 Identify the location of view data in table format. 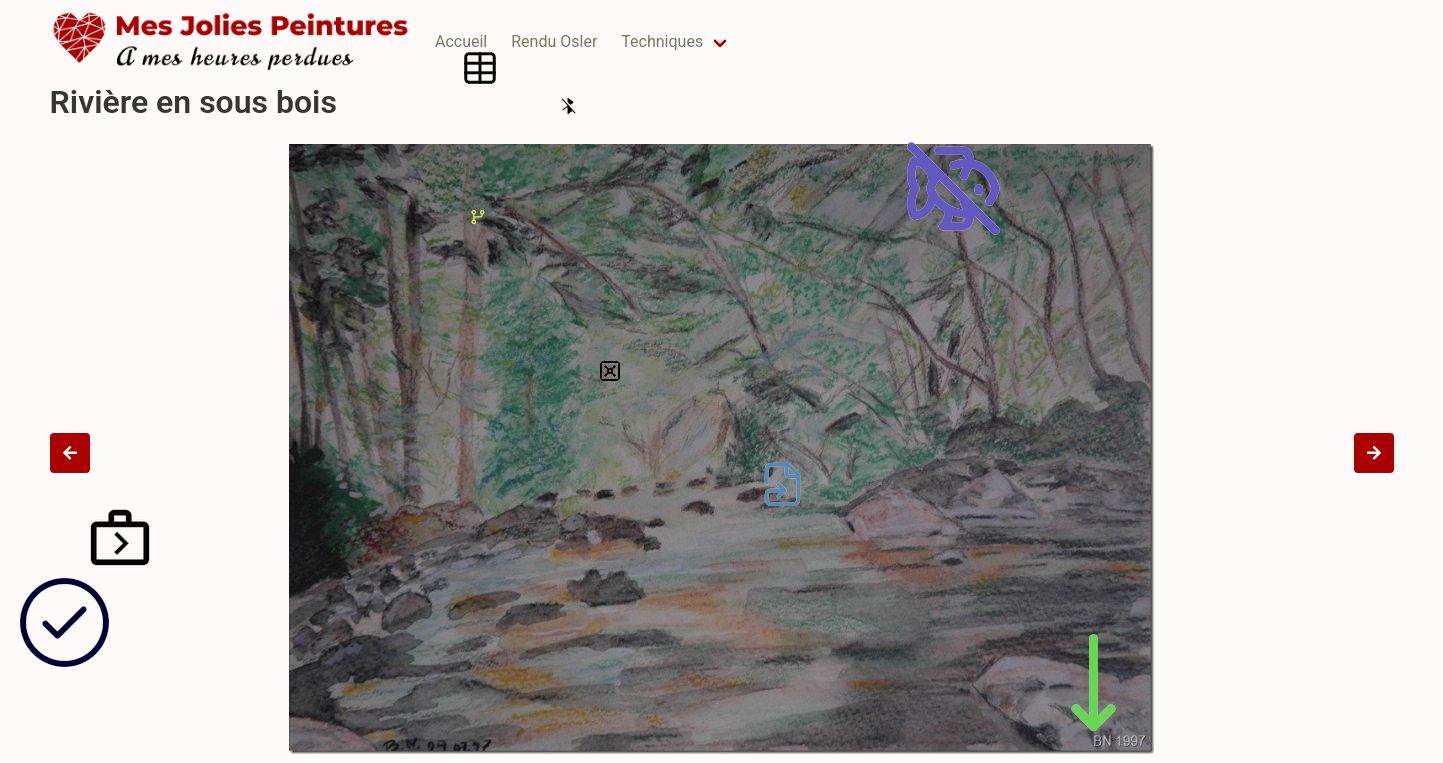
(480, 68).